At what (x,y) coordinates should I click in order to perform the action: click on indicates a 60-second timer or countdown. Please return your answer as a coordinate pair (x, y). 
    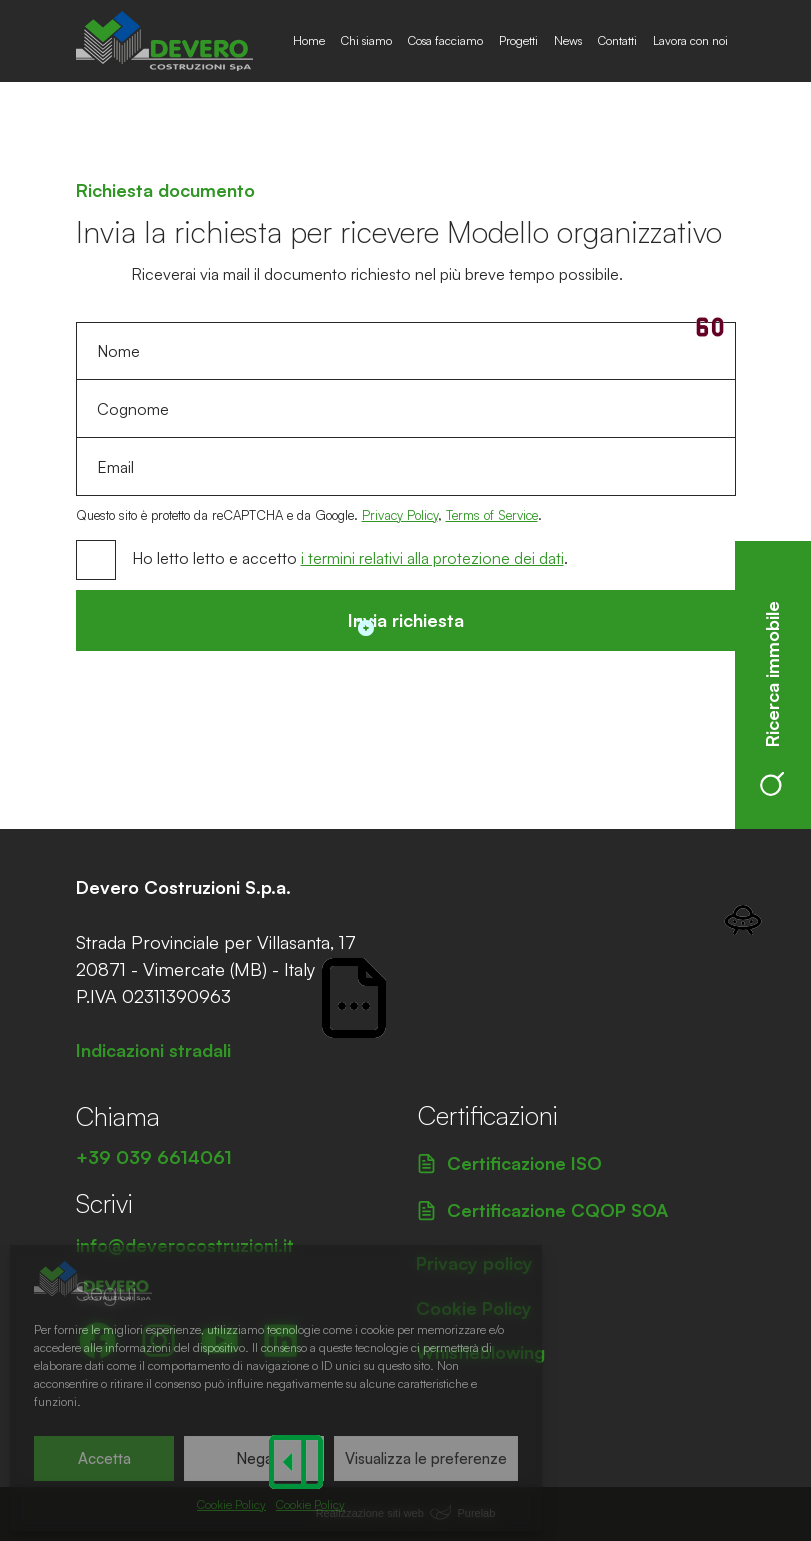
    Looking at the image, I should click on (710, 327).